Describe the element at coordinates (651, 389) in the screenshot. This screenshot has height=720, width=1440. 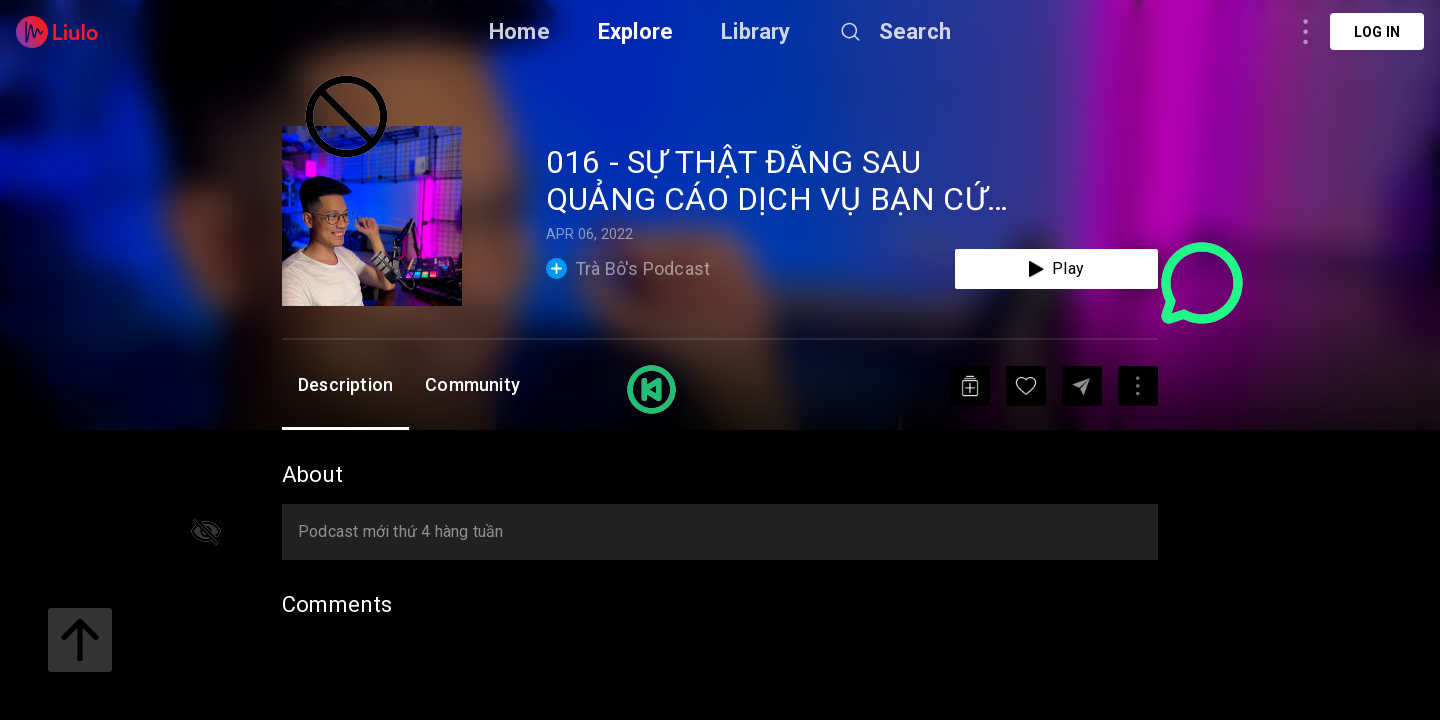
I see `skip to previous track` at that location.